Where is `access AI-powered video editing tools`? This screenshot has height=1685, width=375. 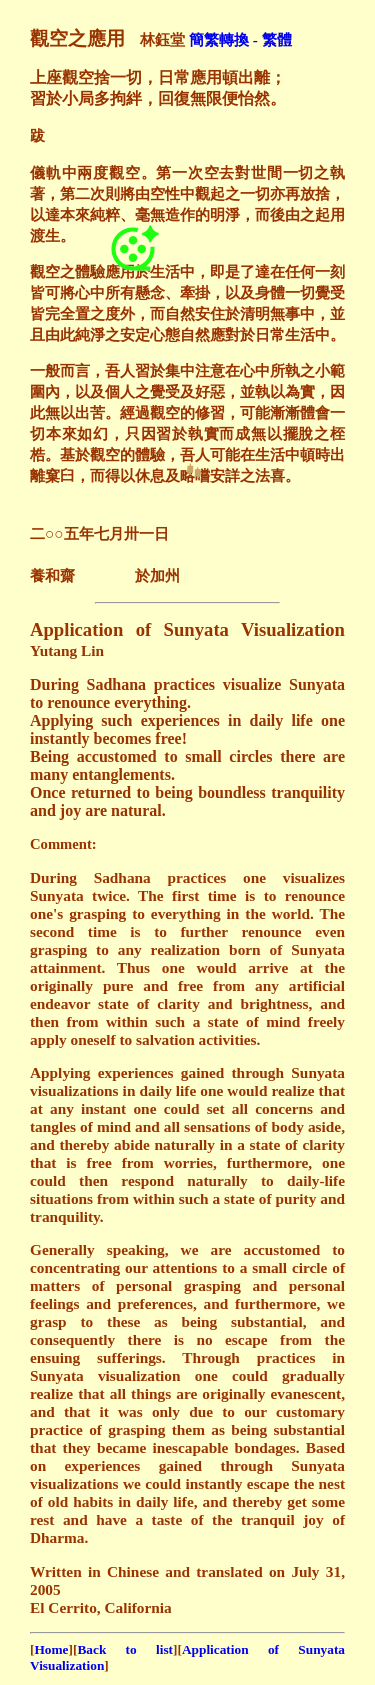 access AI-powered video editing tools is located at coordinates (133, 249).